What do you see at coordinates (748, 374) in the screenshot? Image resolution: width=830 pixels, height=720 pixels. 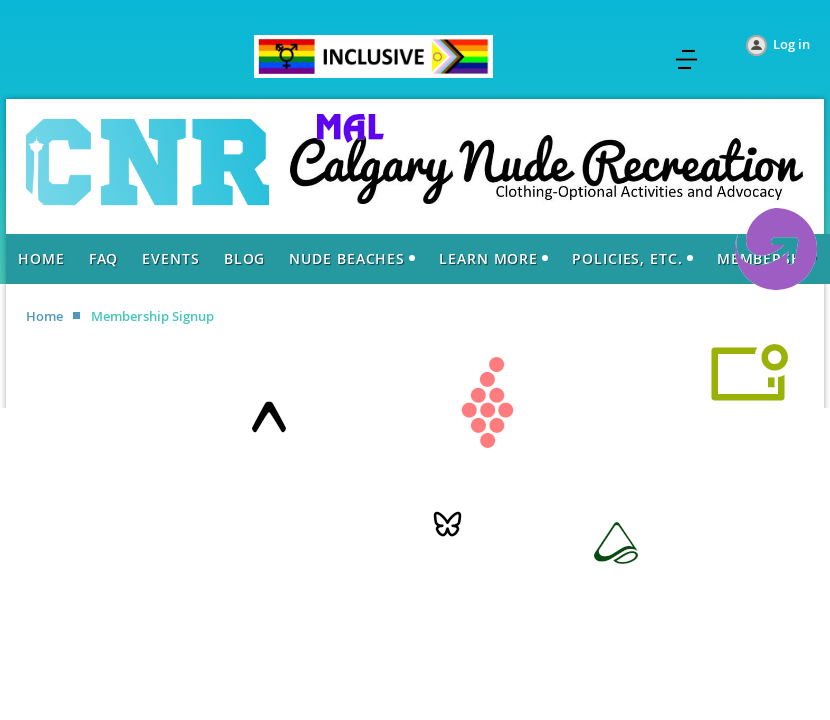 I see `access phone camera or video recording` at bounding box center [748, 374].